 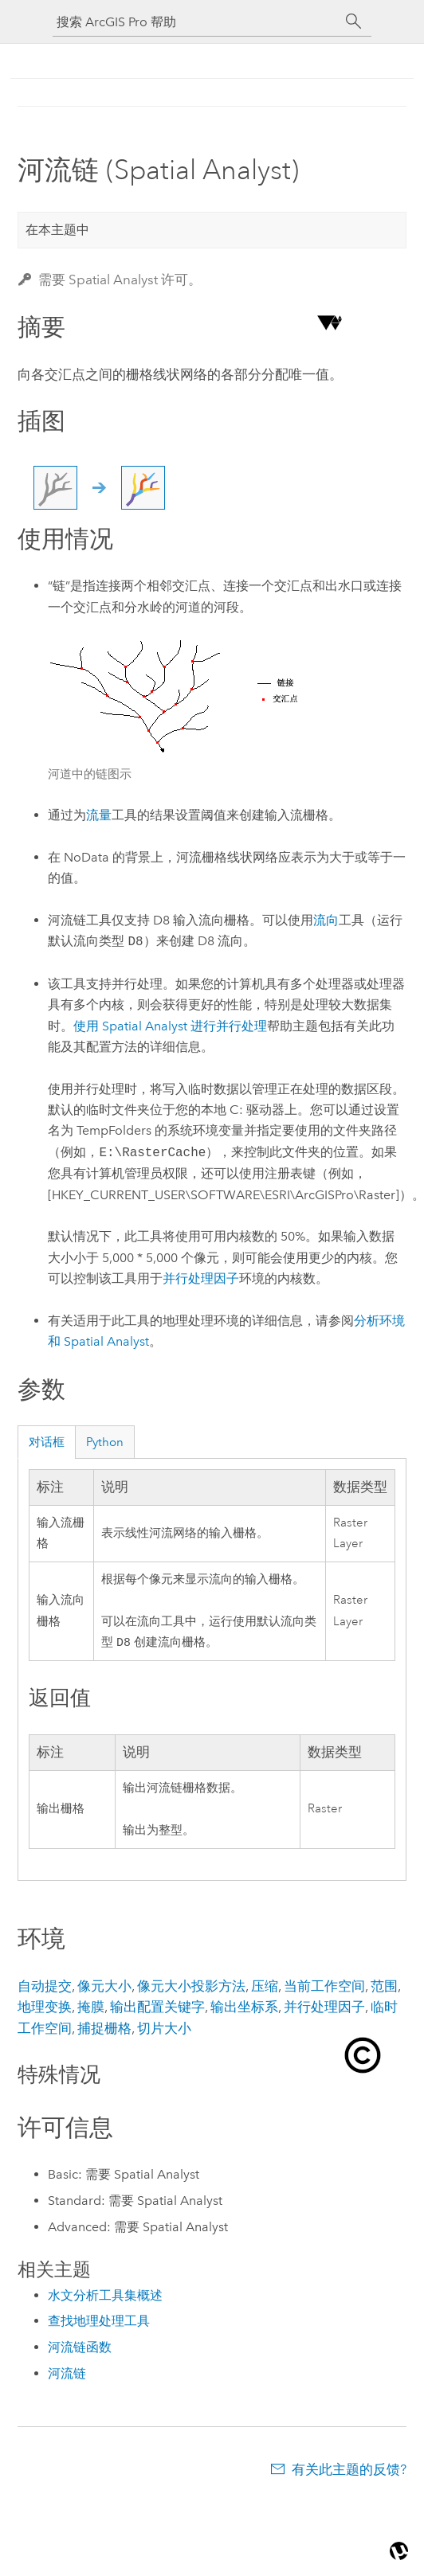 I want to click on indicates copyrighted content, so click(x=363, y=2055).